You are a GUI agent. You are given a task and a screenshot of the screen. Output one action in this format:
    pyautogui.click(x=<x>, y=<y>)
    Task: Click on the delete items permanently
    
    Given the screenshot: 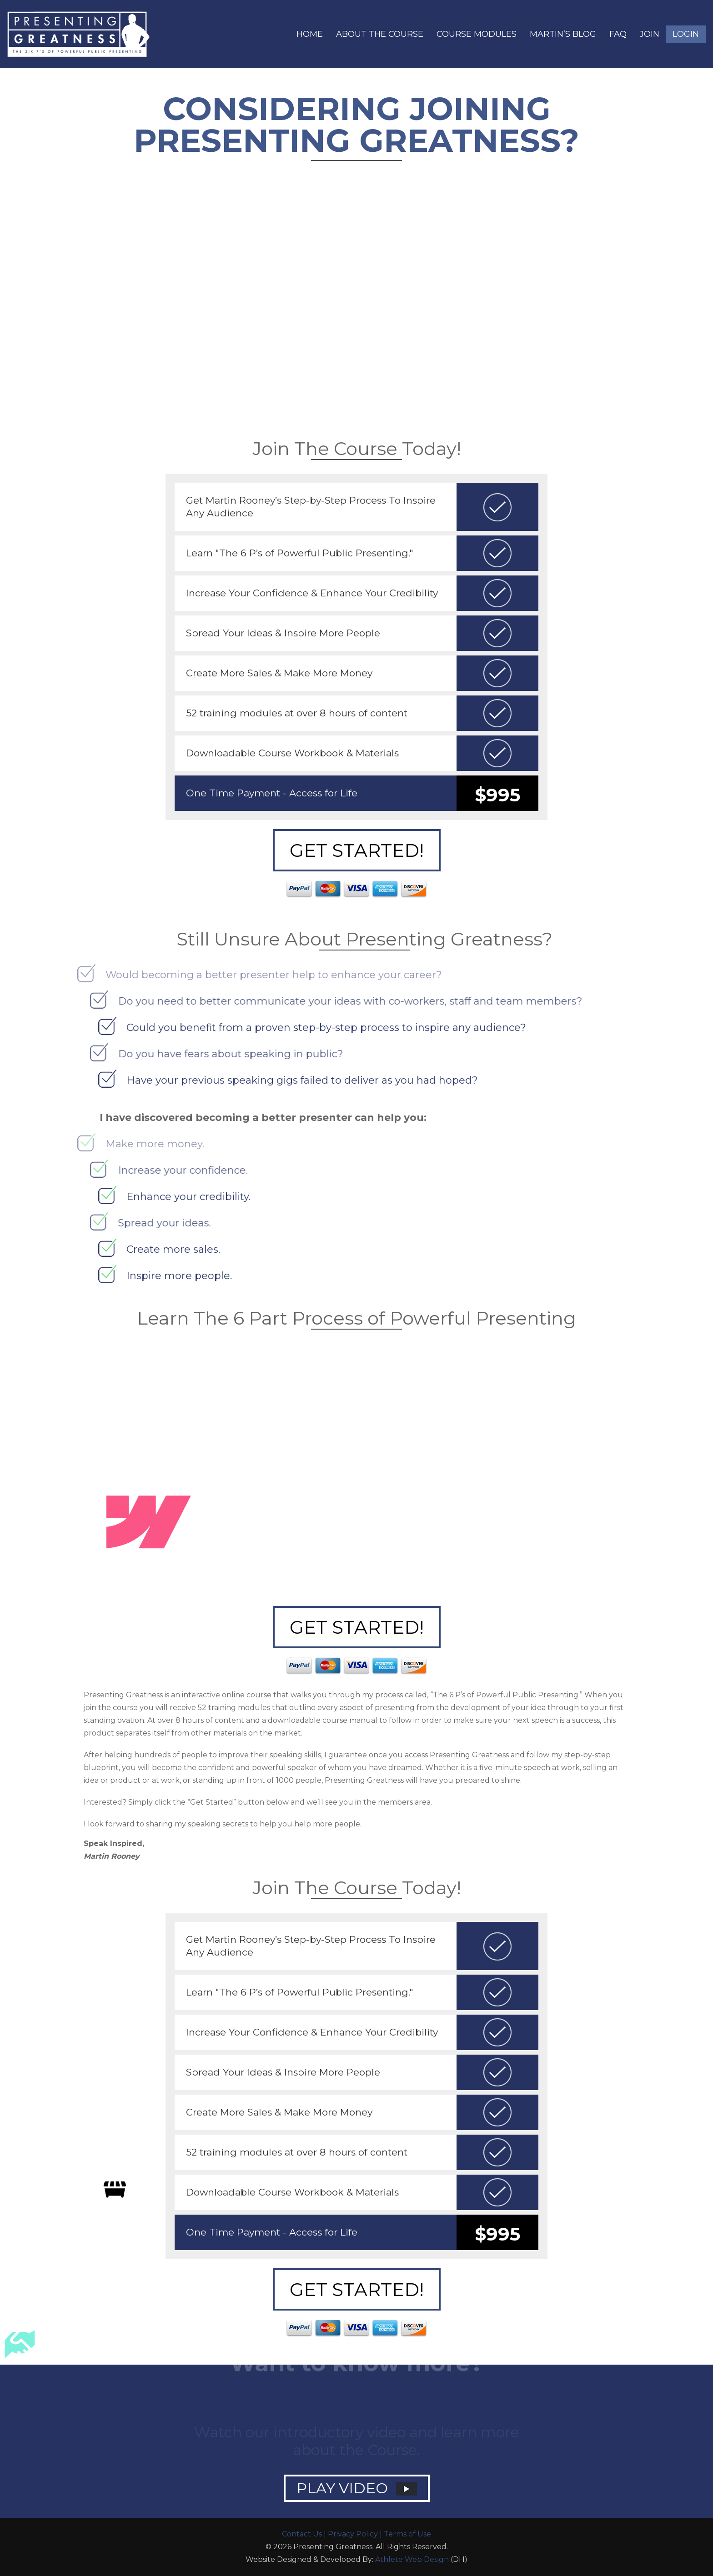 What is the action you would take?
    pyautogui.click(x=115, y=2189)
    